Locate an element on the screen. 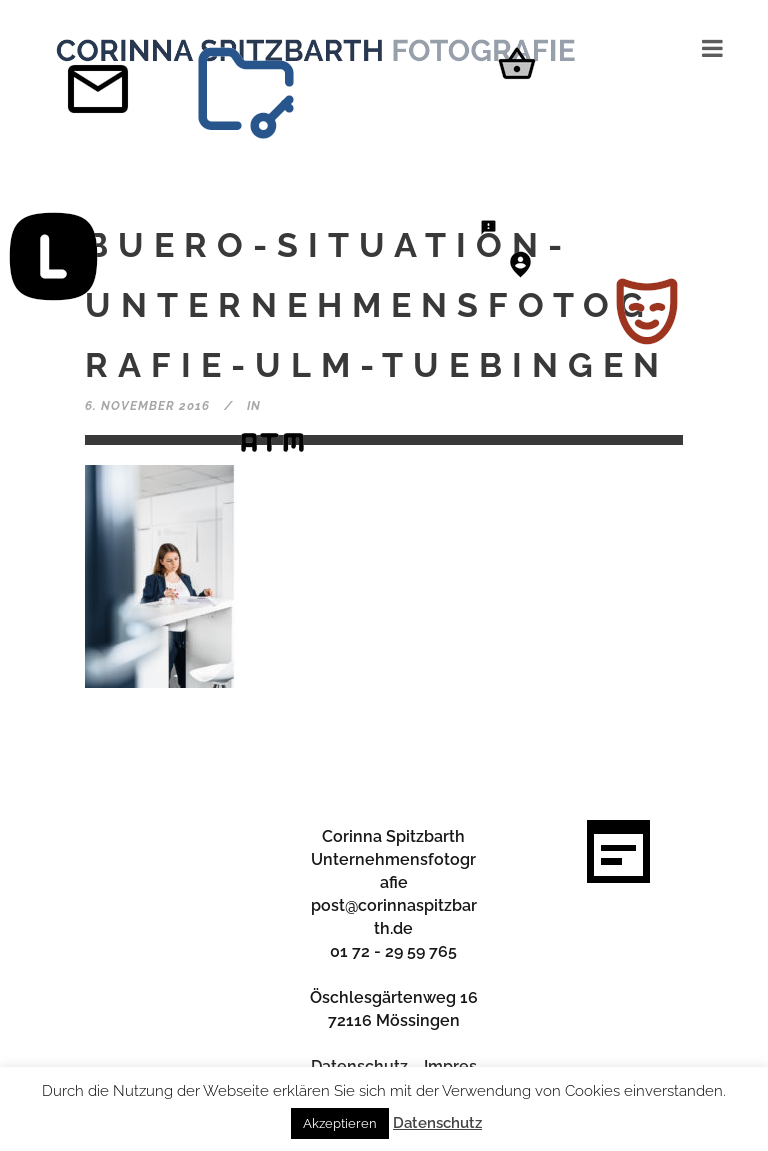 The image size is (768, 1151). indicates items or options starting with the letter "L" is located at coordinates (53, 256).